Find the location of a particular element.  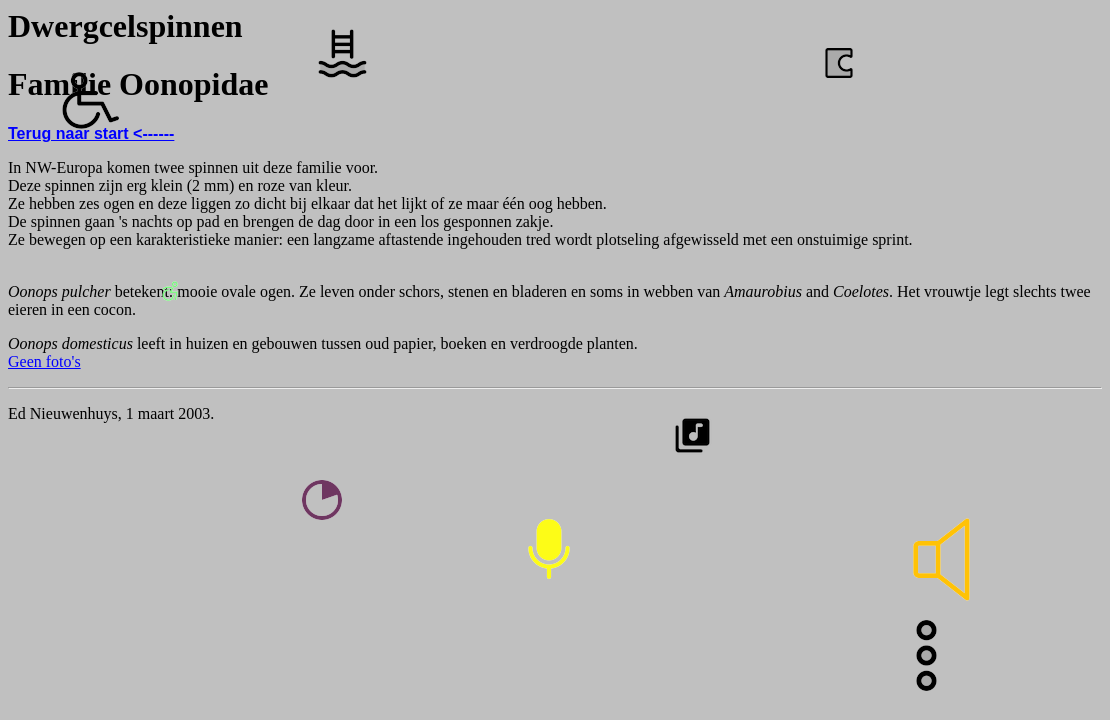

open coda document app is located at coordinates (839, 63).